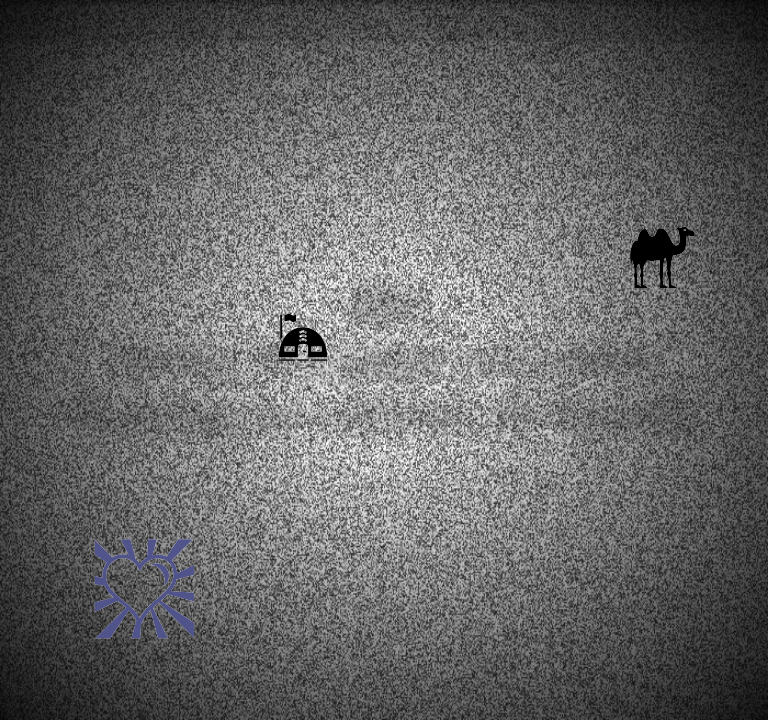 The height and width of the screenshot is (720, 768). I want to click on indicates a favorite or loved item, so click(144, 588).